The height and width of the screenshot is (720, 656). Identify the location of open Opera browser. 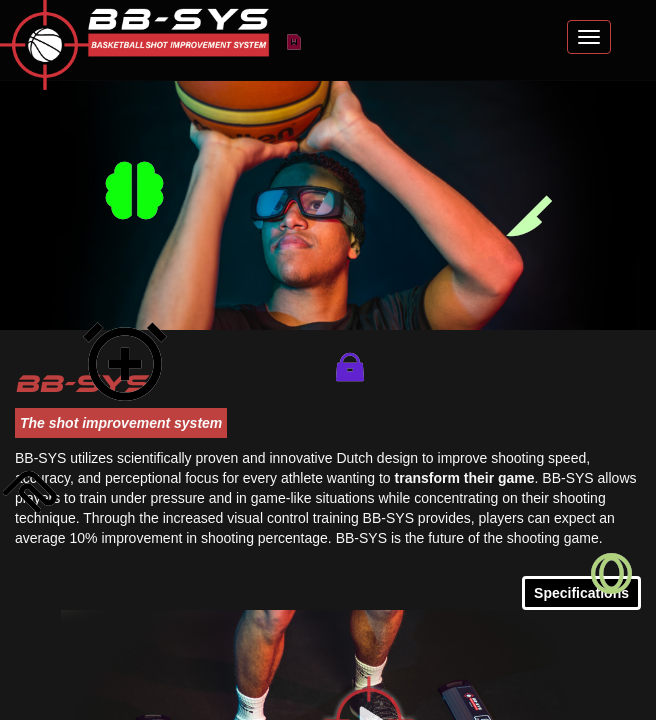
(611, 573).